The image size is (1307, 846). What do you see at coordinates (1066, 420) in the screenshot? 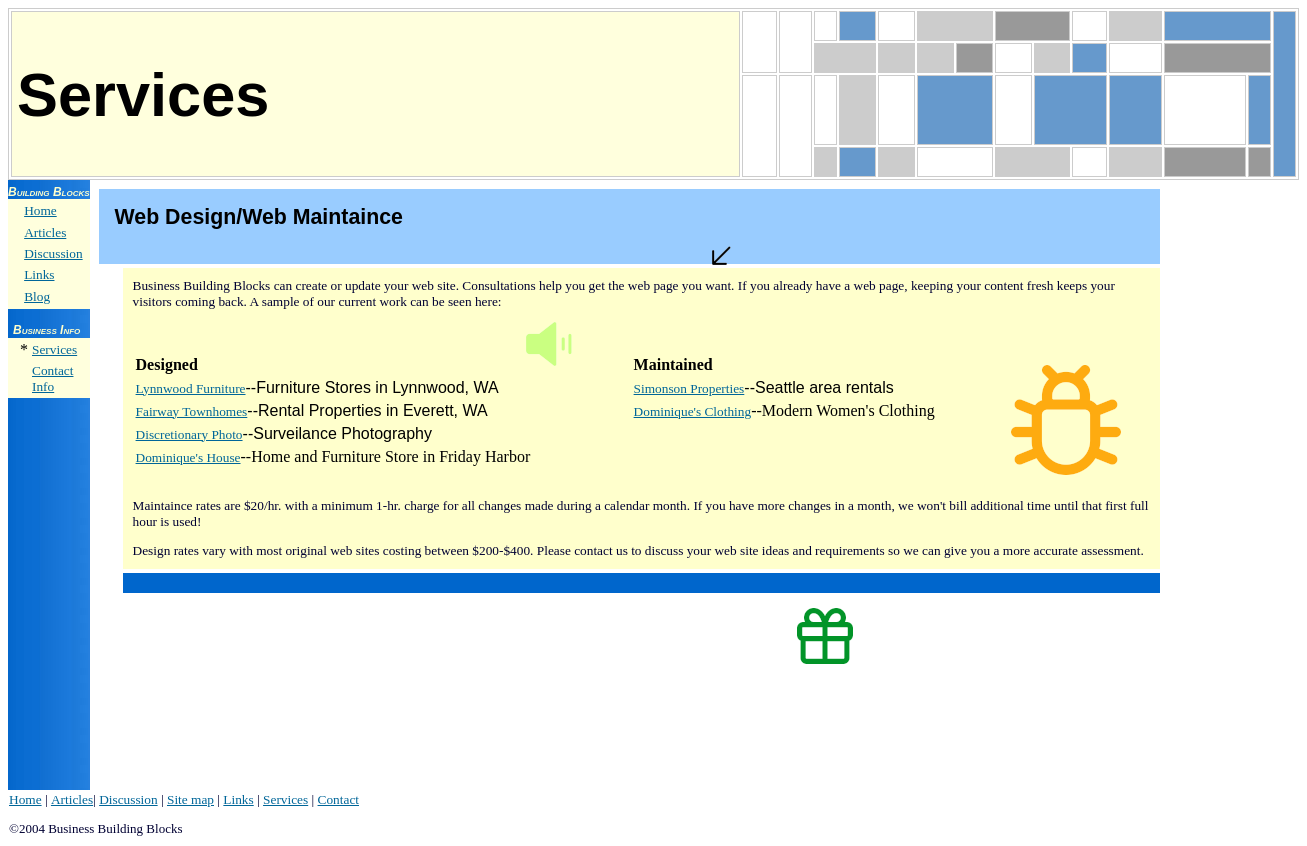
I see `report a bug or issue` at bounding box center [1066, 420].